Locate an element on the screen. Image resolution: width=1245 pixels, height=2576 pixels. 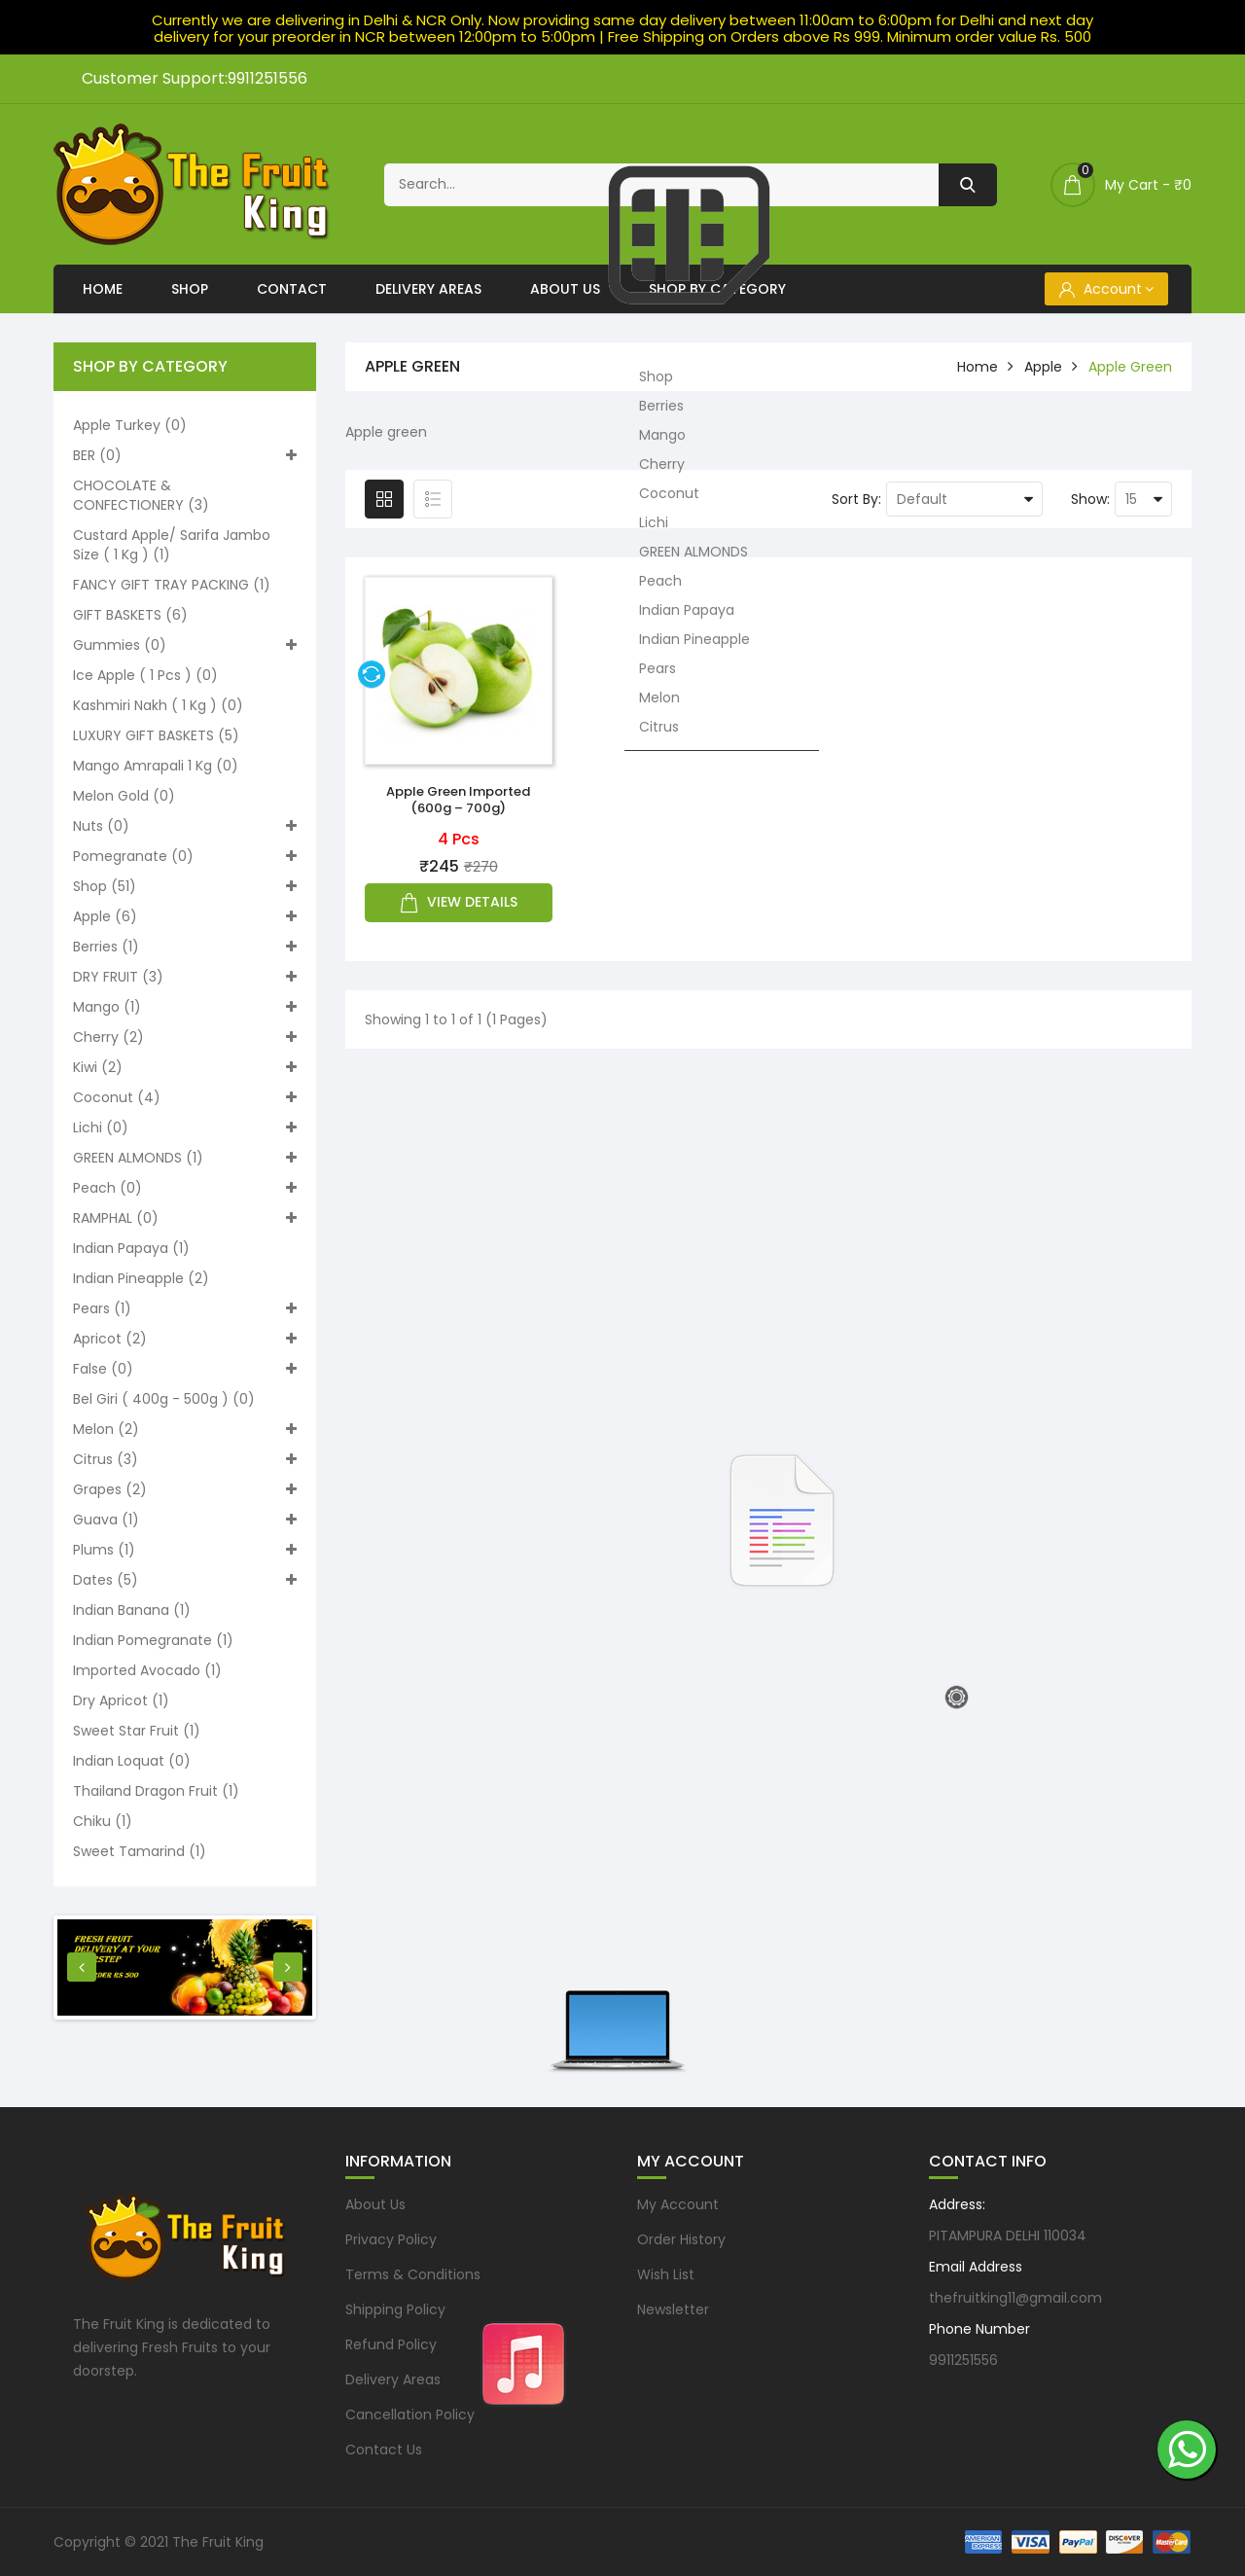
indicates a system file or setting is located at coordinates (956, 1697).